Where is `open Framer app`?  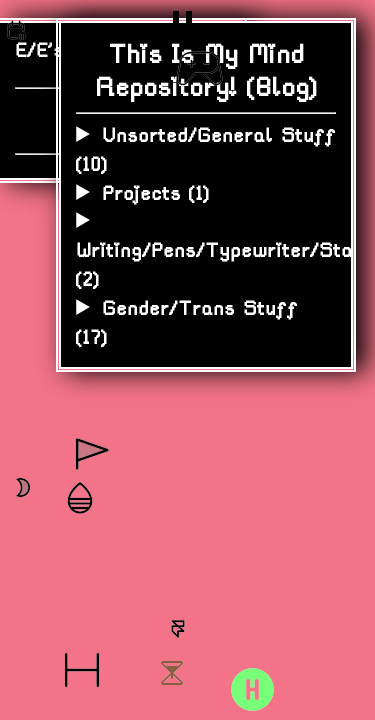 open Framer app is located at coordinates (178, 628).